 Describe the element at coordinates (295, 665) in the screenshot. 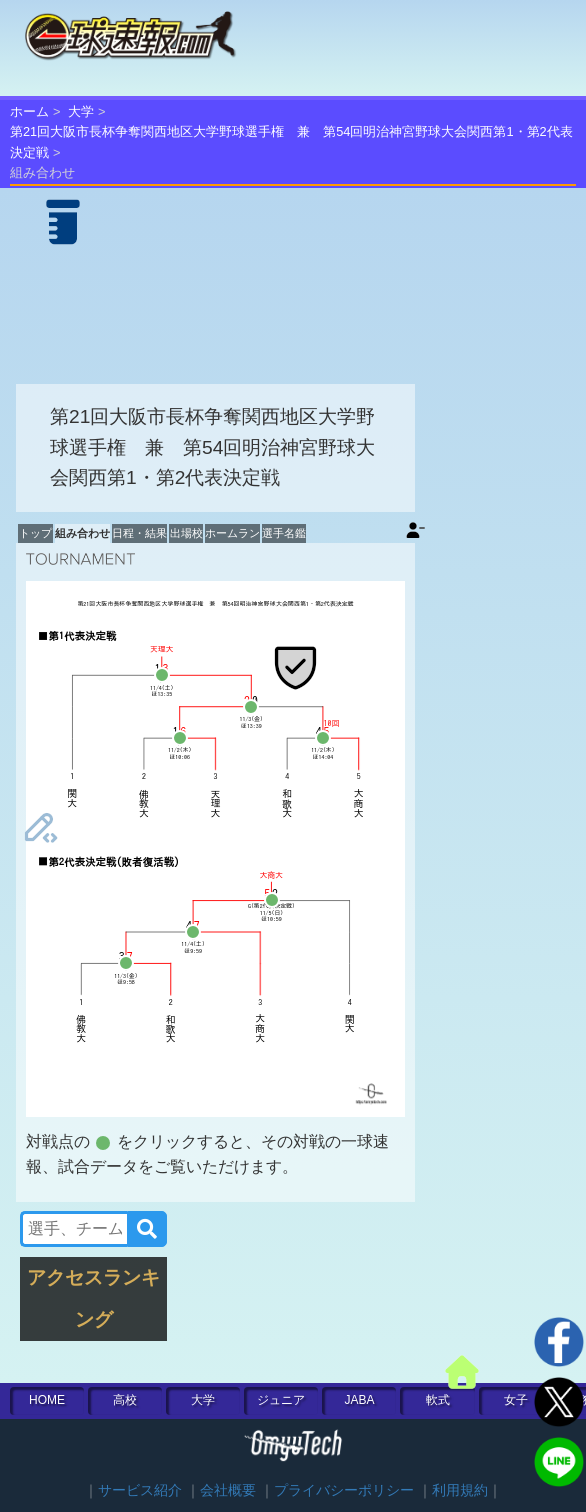

I see `indicates verified or secure status` at that location.